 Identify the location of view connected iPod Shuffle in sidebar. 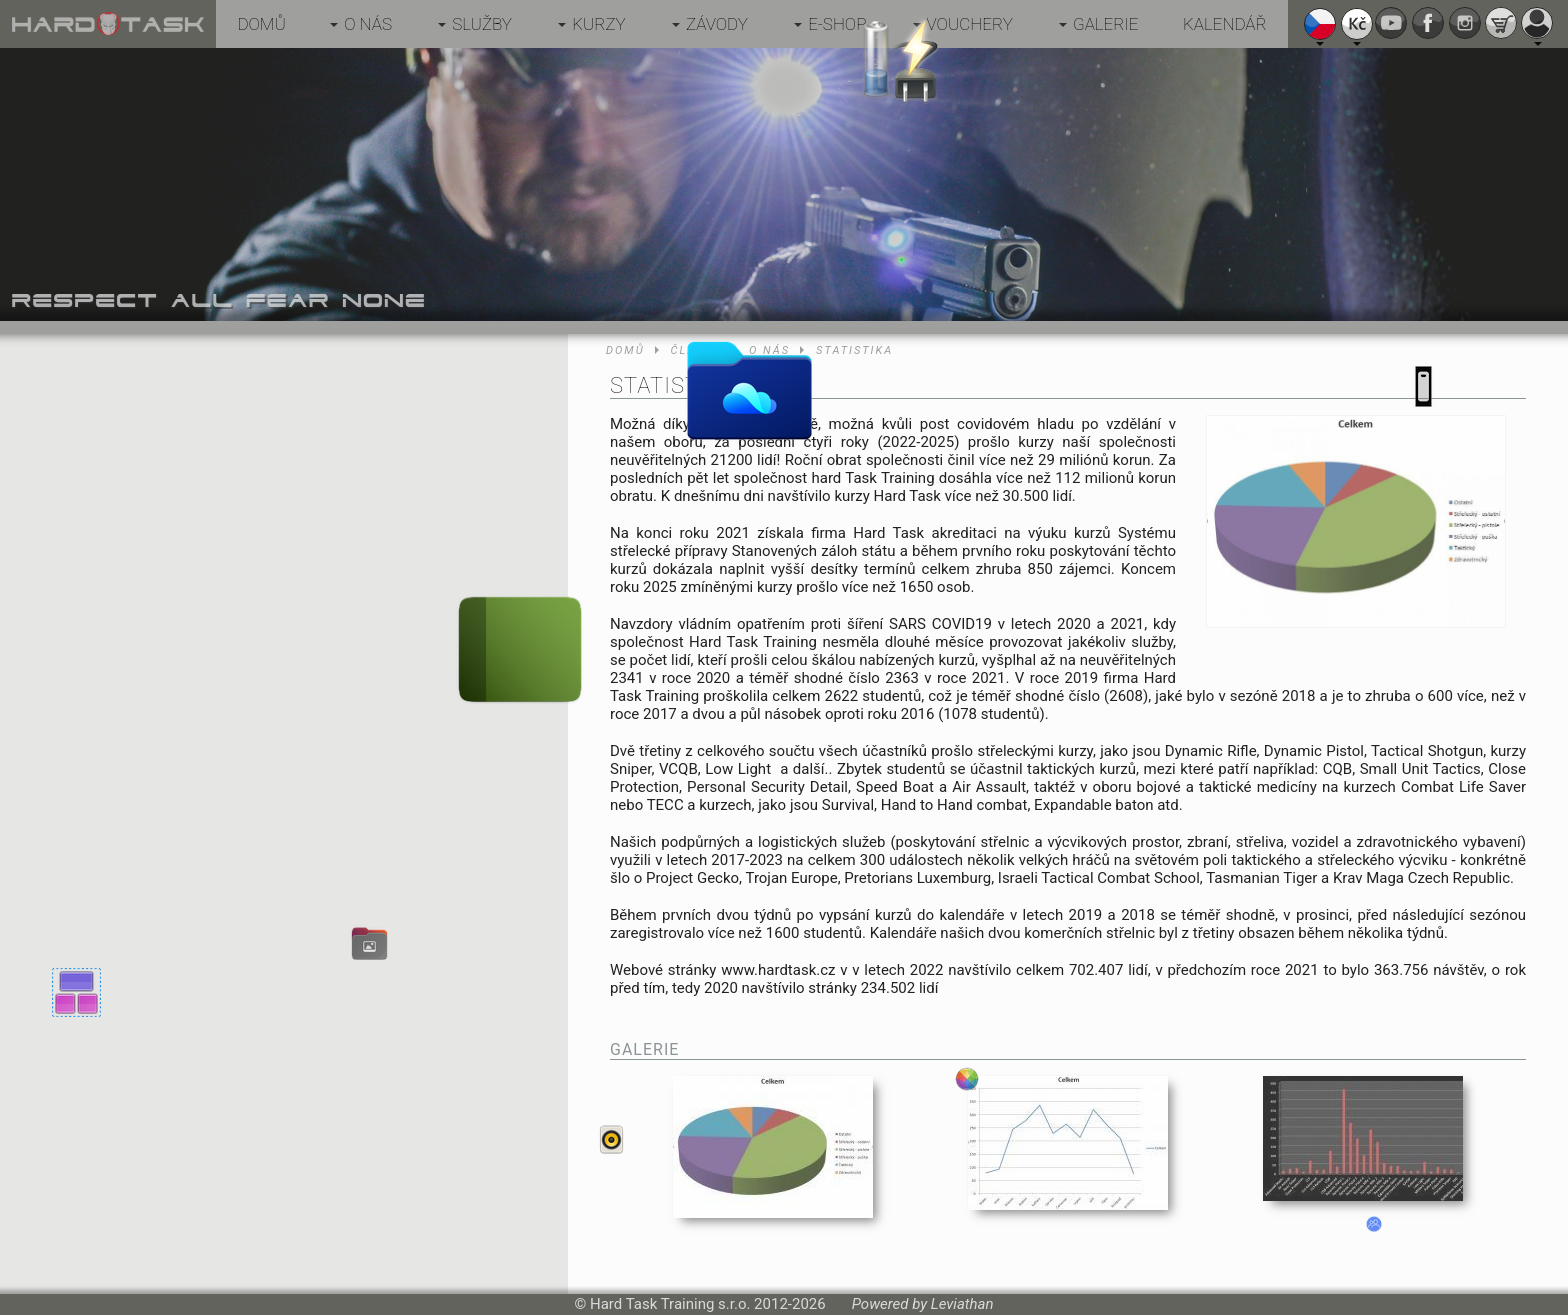
(1423, 386).